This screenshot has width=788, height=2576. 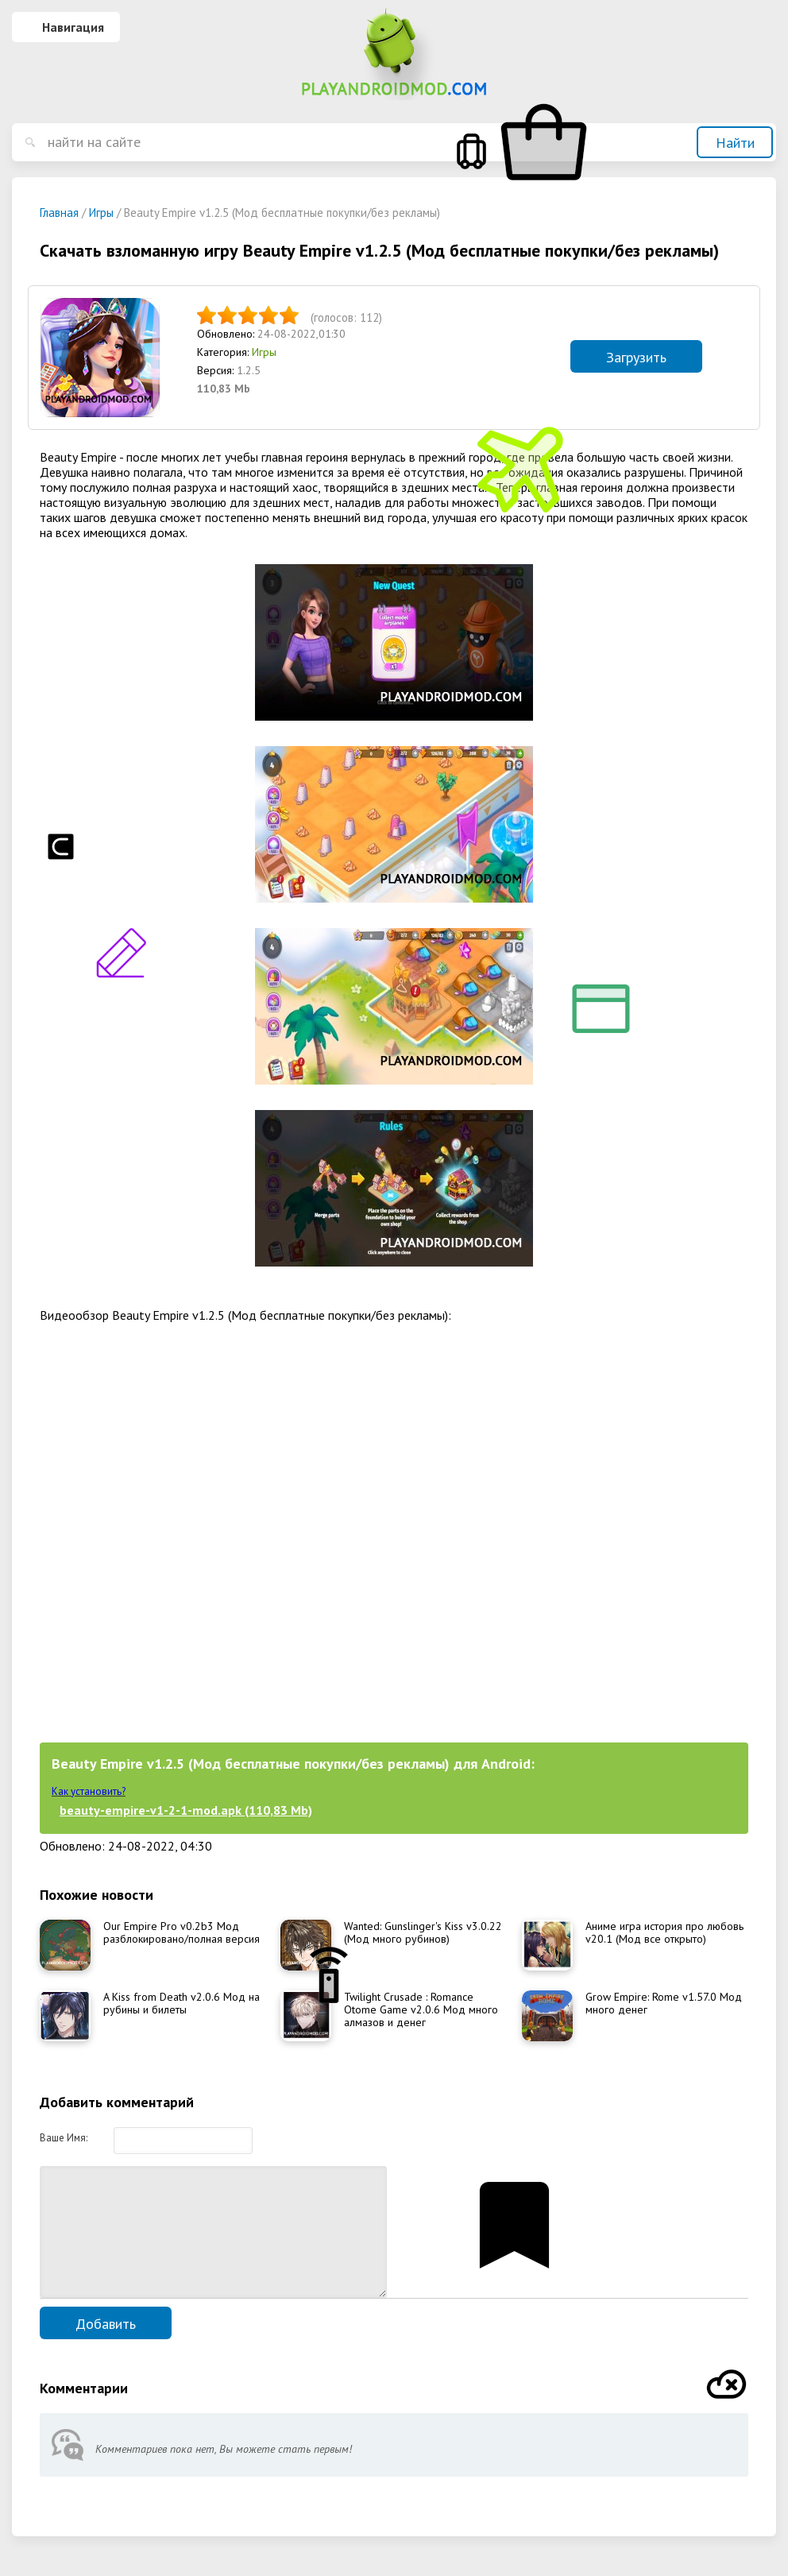 I want to click on edit text or content, so click(x=120, y=953).